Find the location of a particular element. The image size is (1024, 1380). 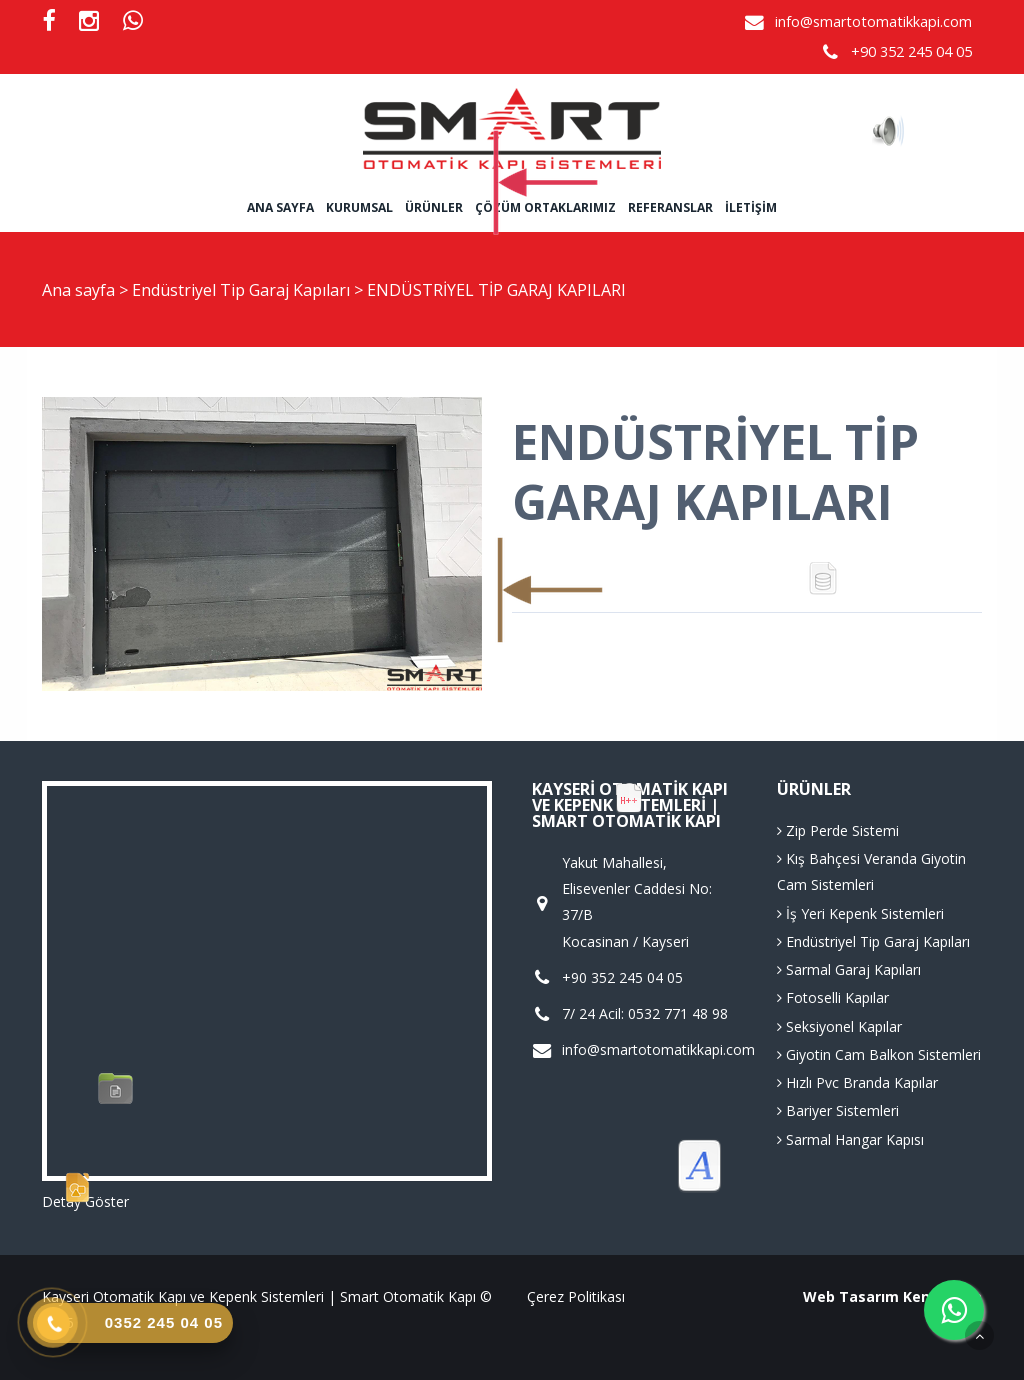

open a database file is located at coordinates (823, 578).